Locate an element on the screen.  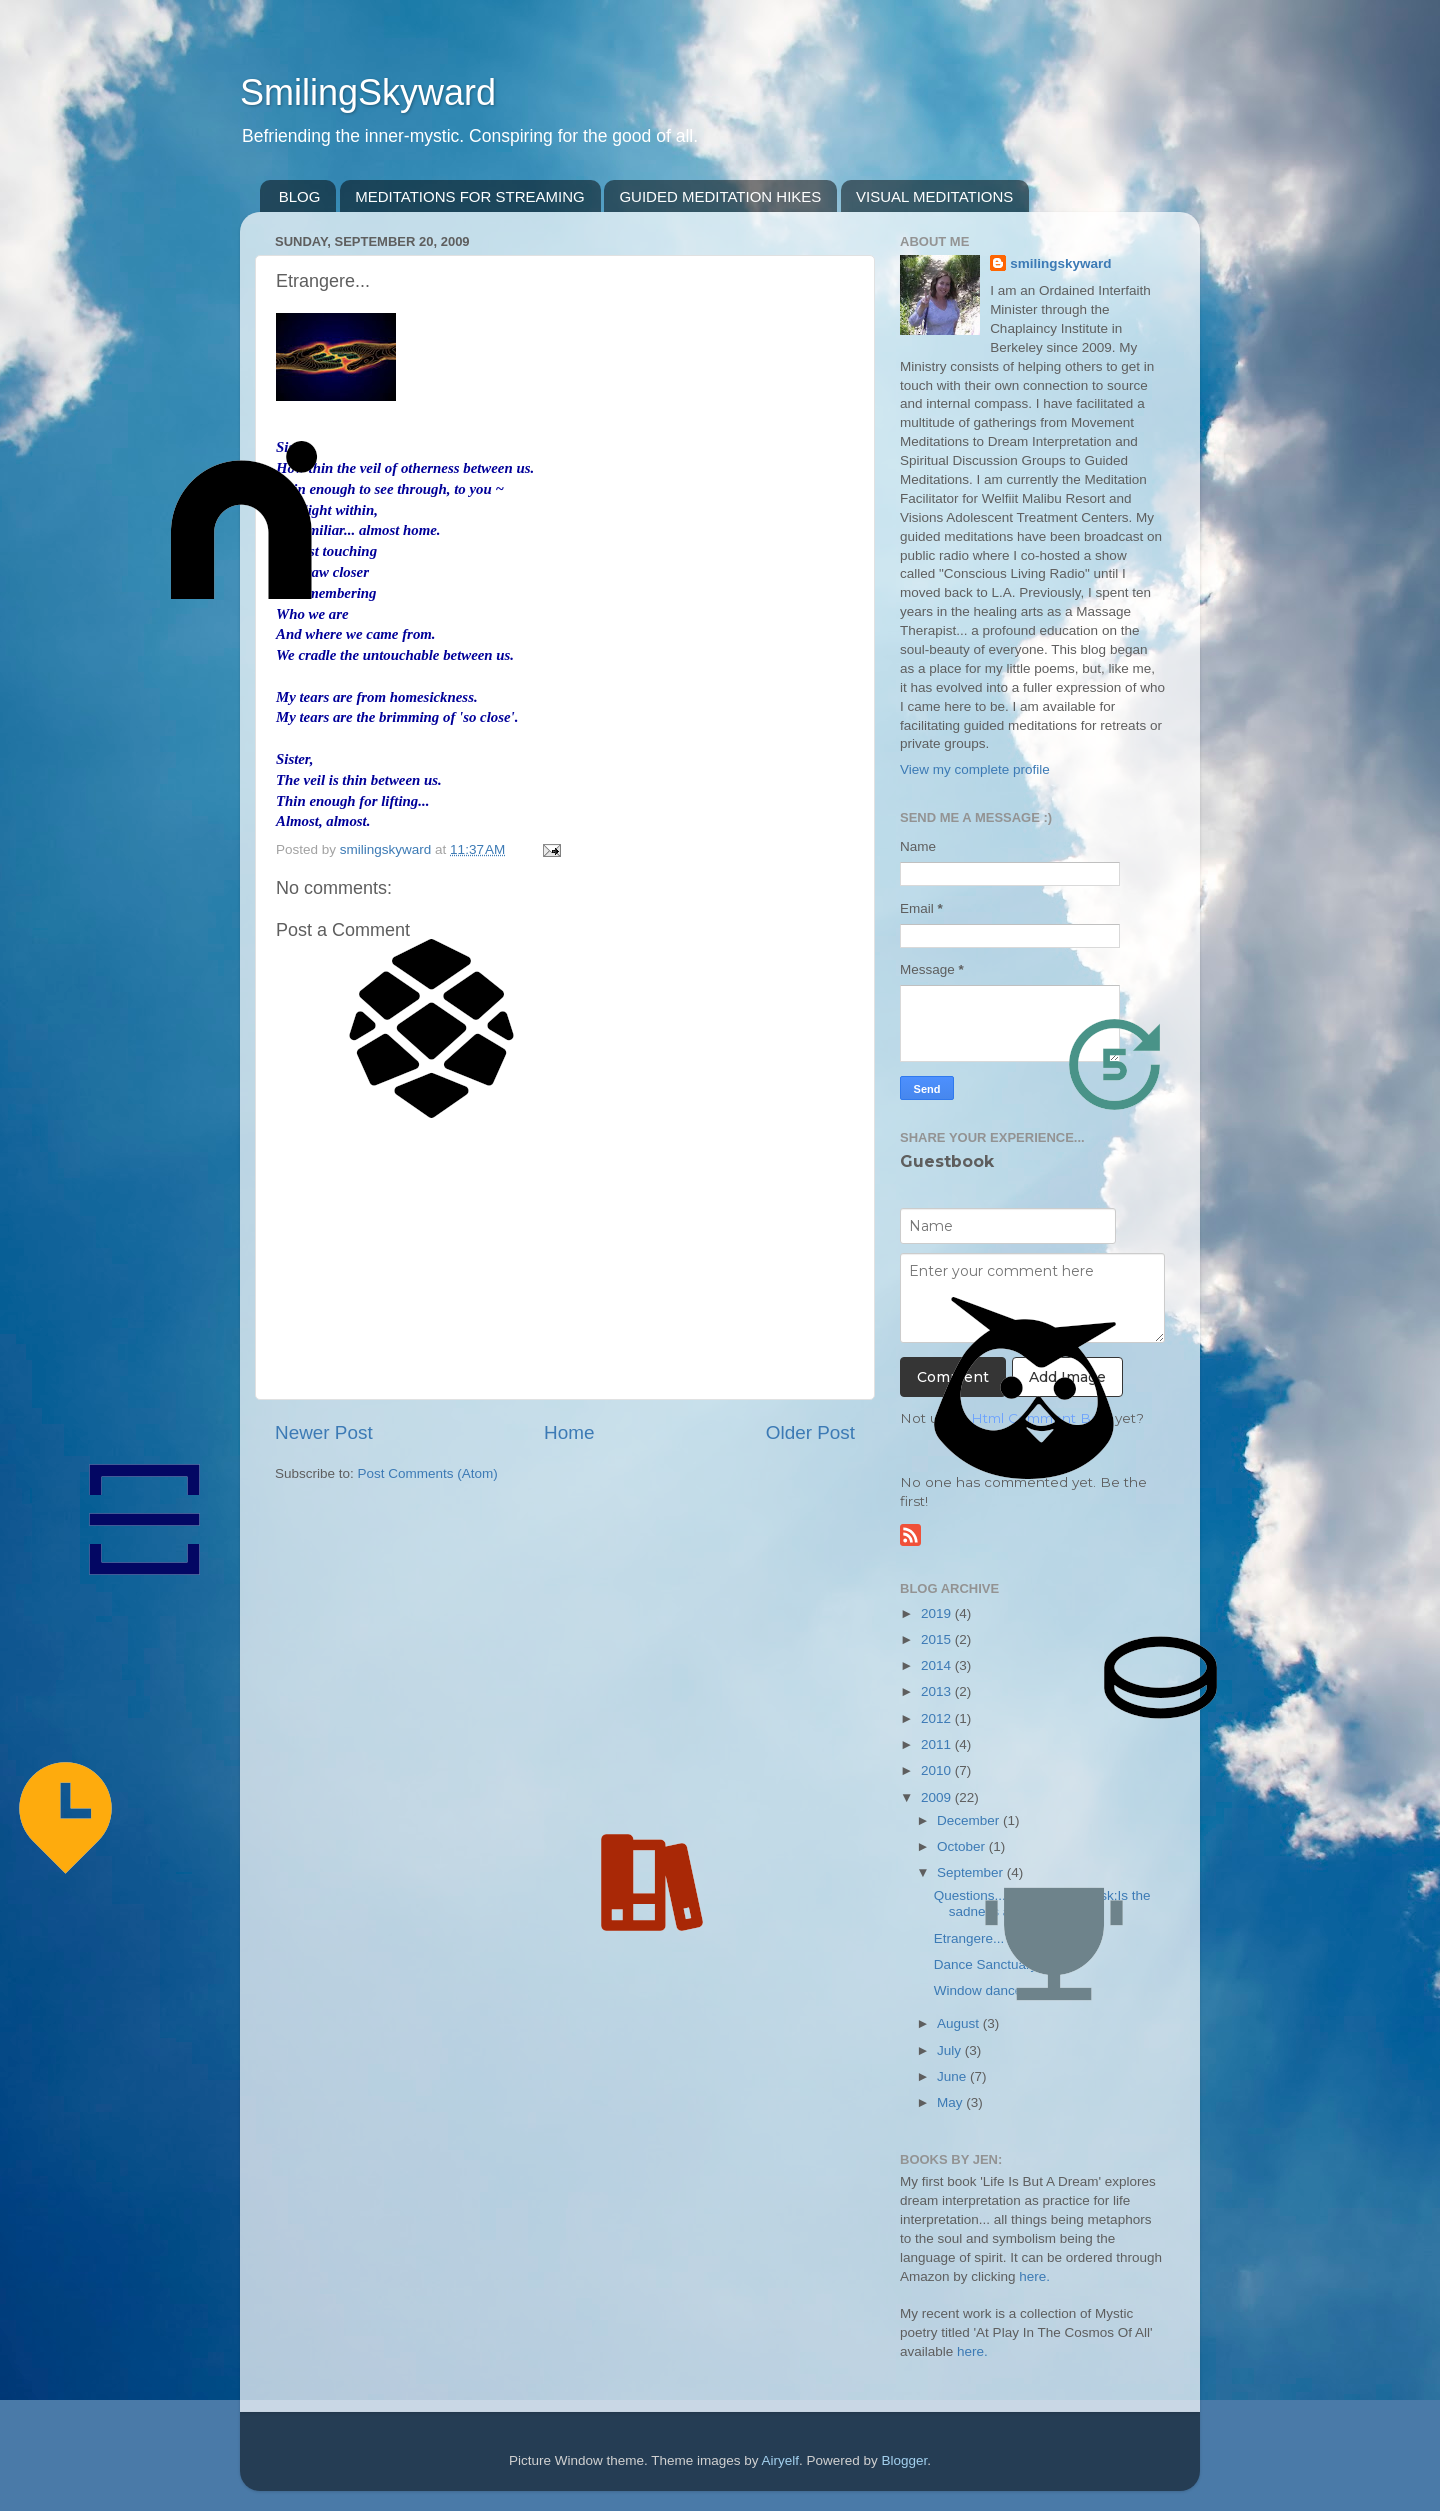
view location history or past visits is located at coordinates (65, 1813).